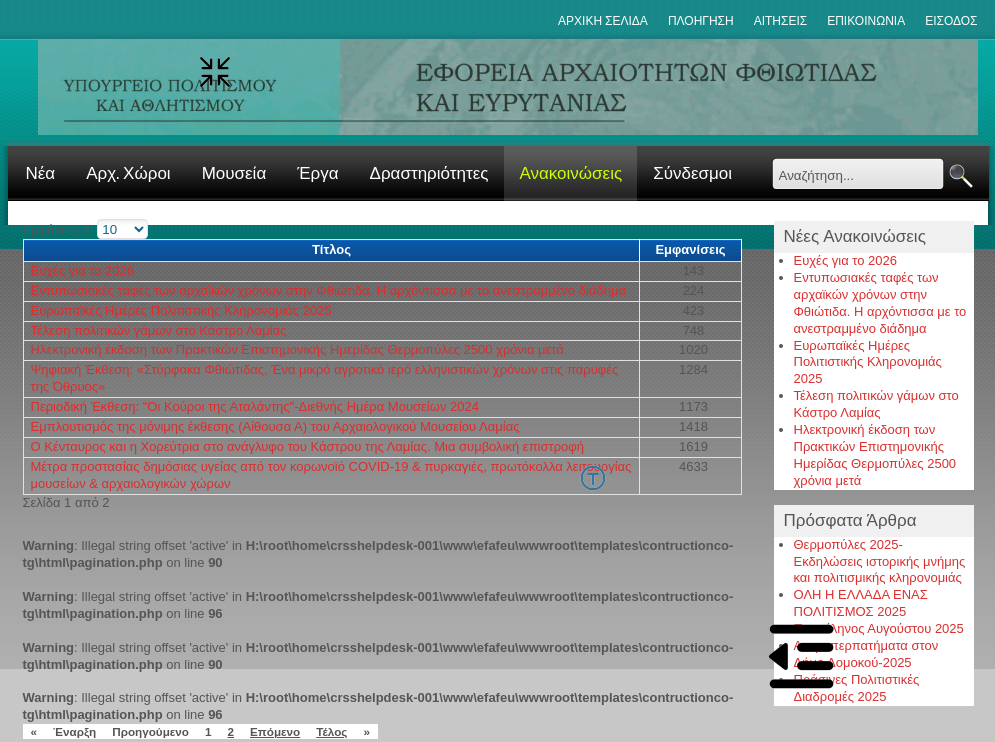 The height and width of the screenshot is (742, 995). What do you see at coordinates (215, 72) in the screenshot?
I see `exit fullscreen mode` at bounding box center [215, 72].